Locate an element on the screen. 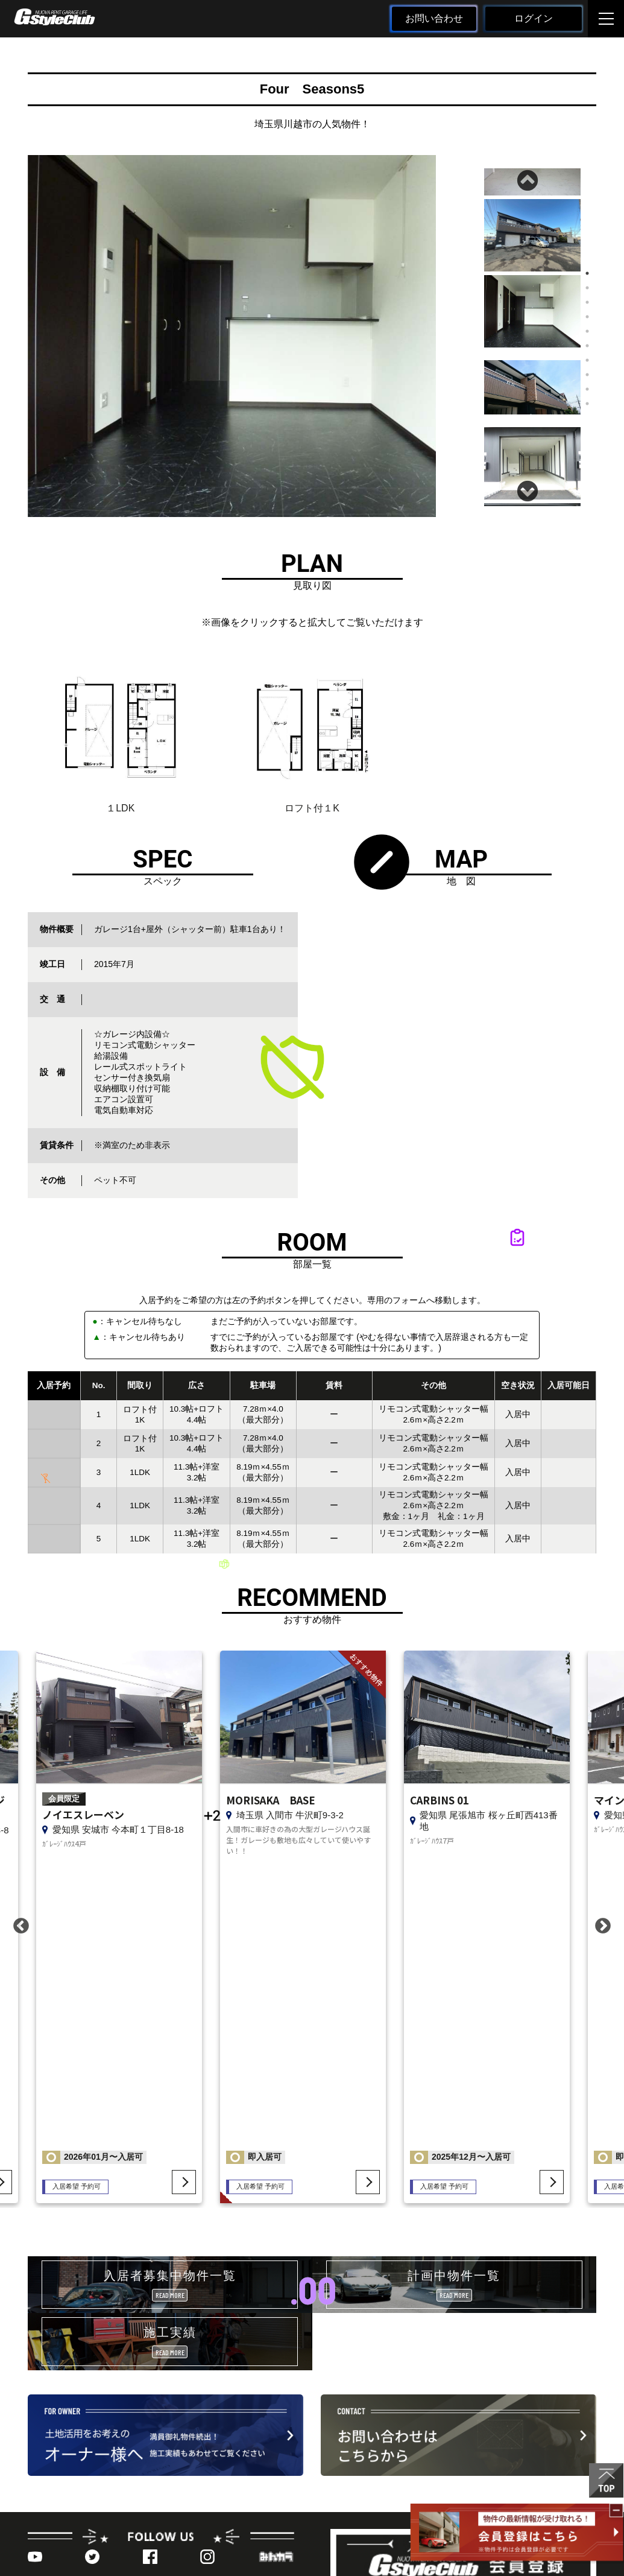  open Microsoft Teams is located at coordinates (224, 1564).